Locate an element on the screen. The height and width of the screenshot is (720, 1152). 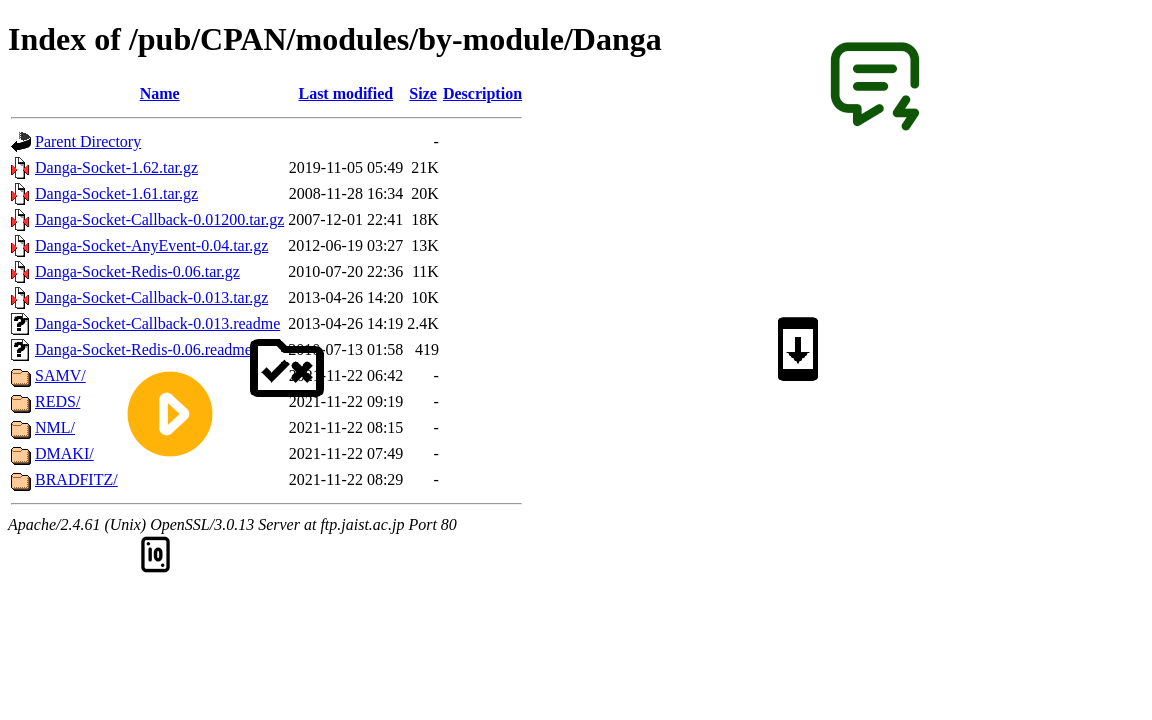
access folder with validation rules is located at coordinates (287, 368).